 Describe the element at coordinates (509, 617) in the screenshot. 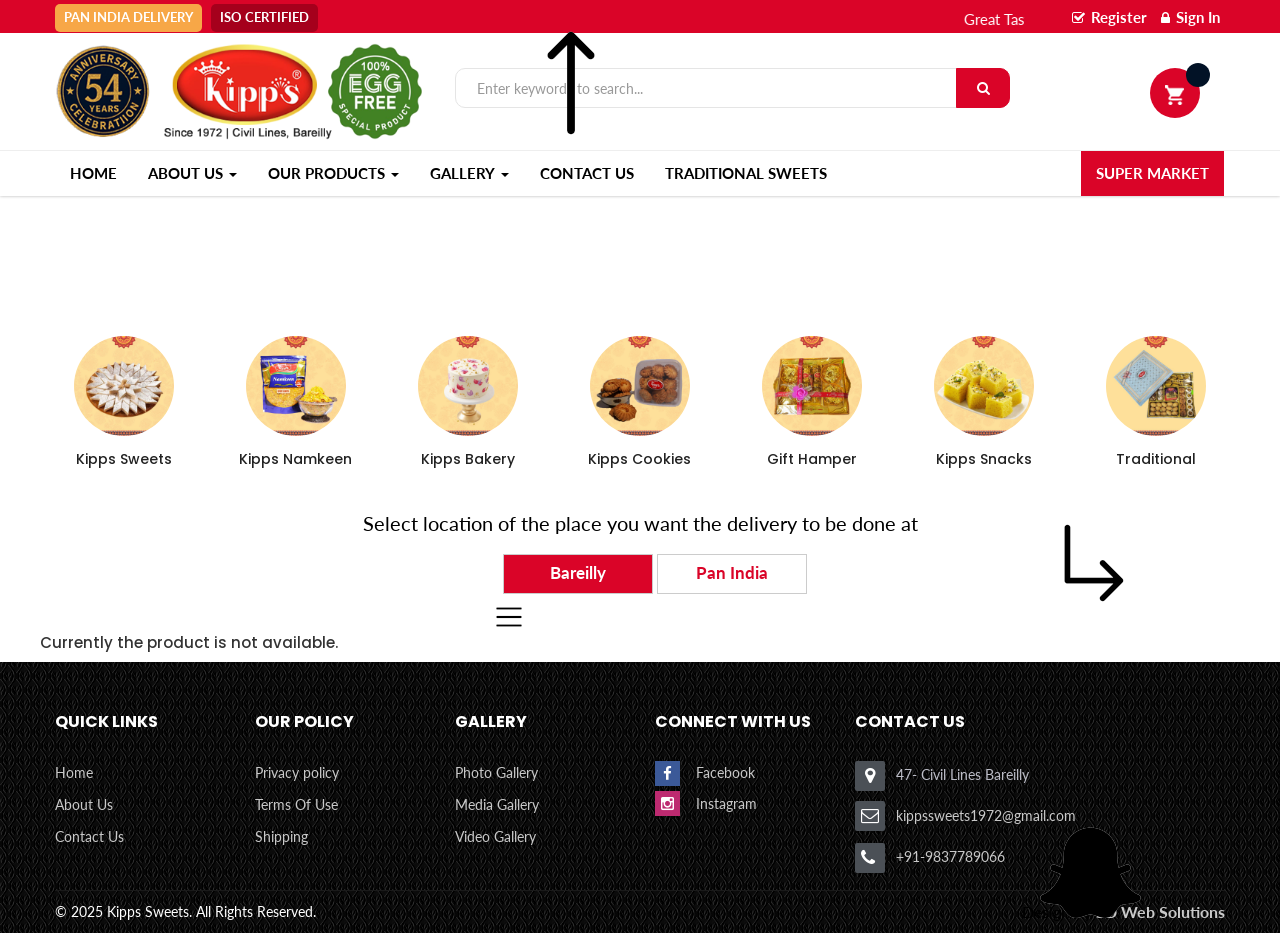

I see `view items in list format` at that location.